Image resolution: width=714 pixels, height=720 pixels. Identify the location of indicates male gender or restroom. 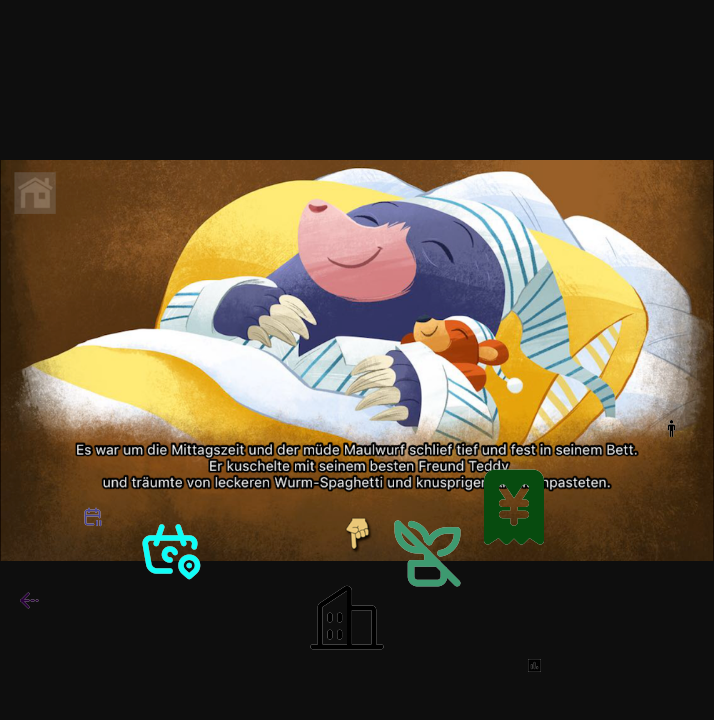
(671, 428).